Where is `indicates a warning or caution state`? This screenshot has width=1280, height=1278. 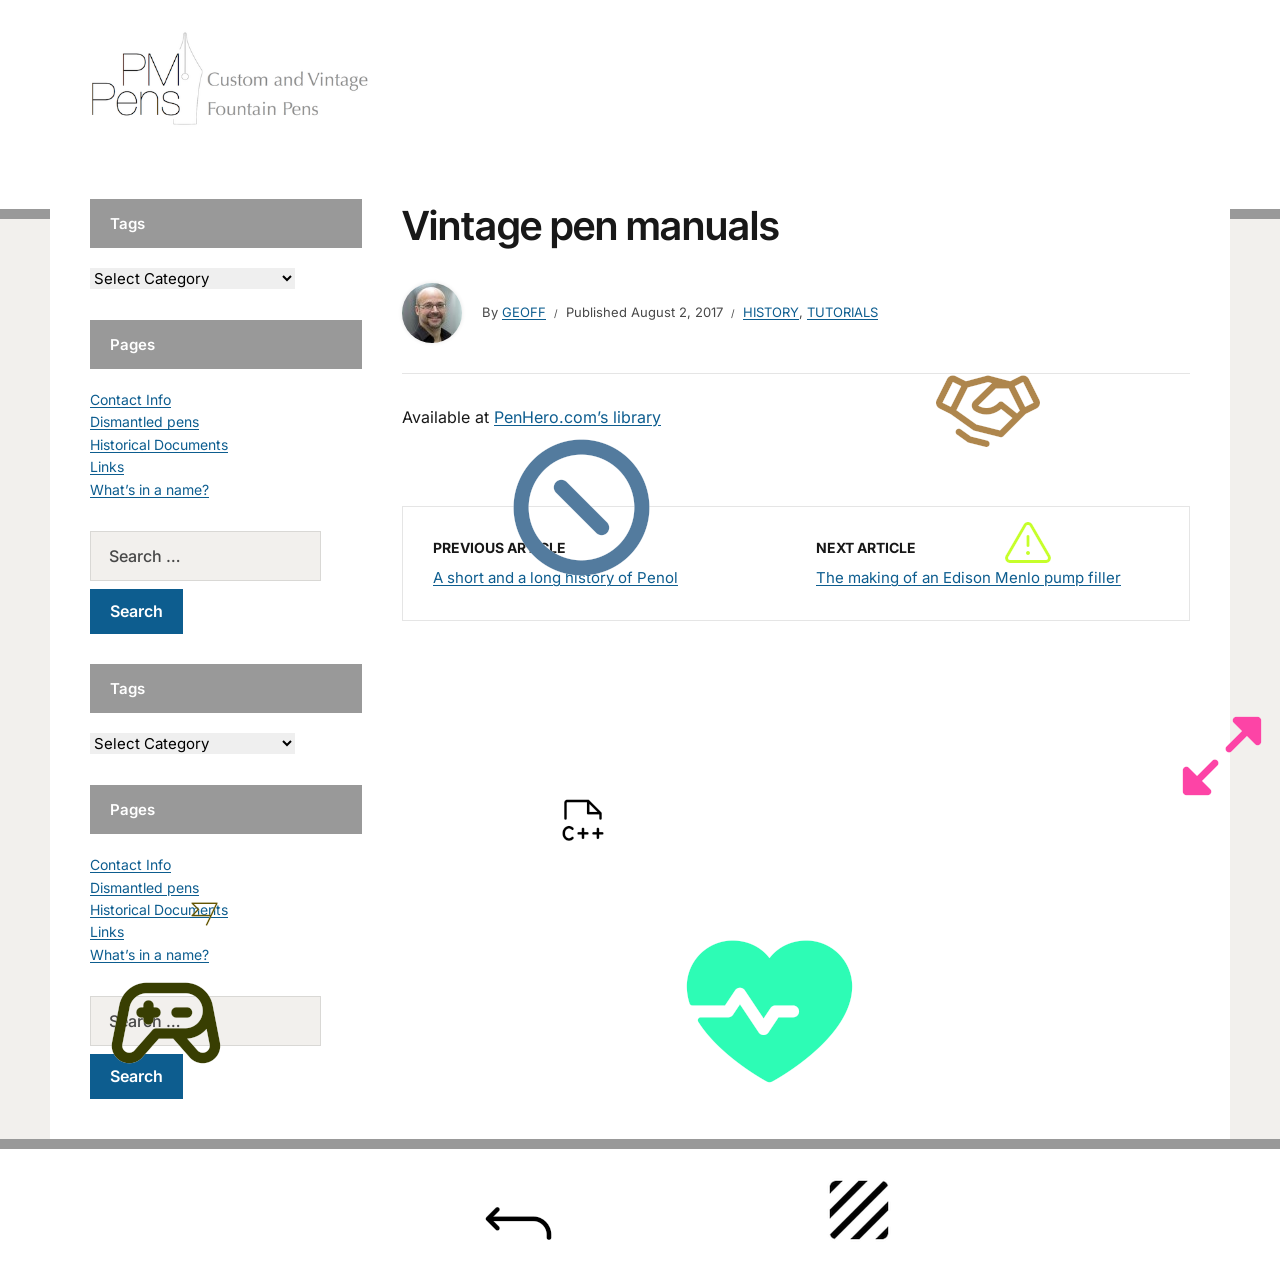
indicates a warning or caution state is located at coordinates (1028, 542).